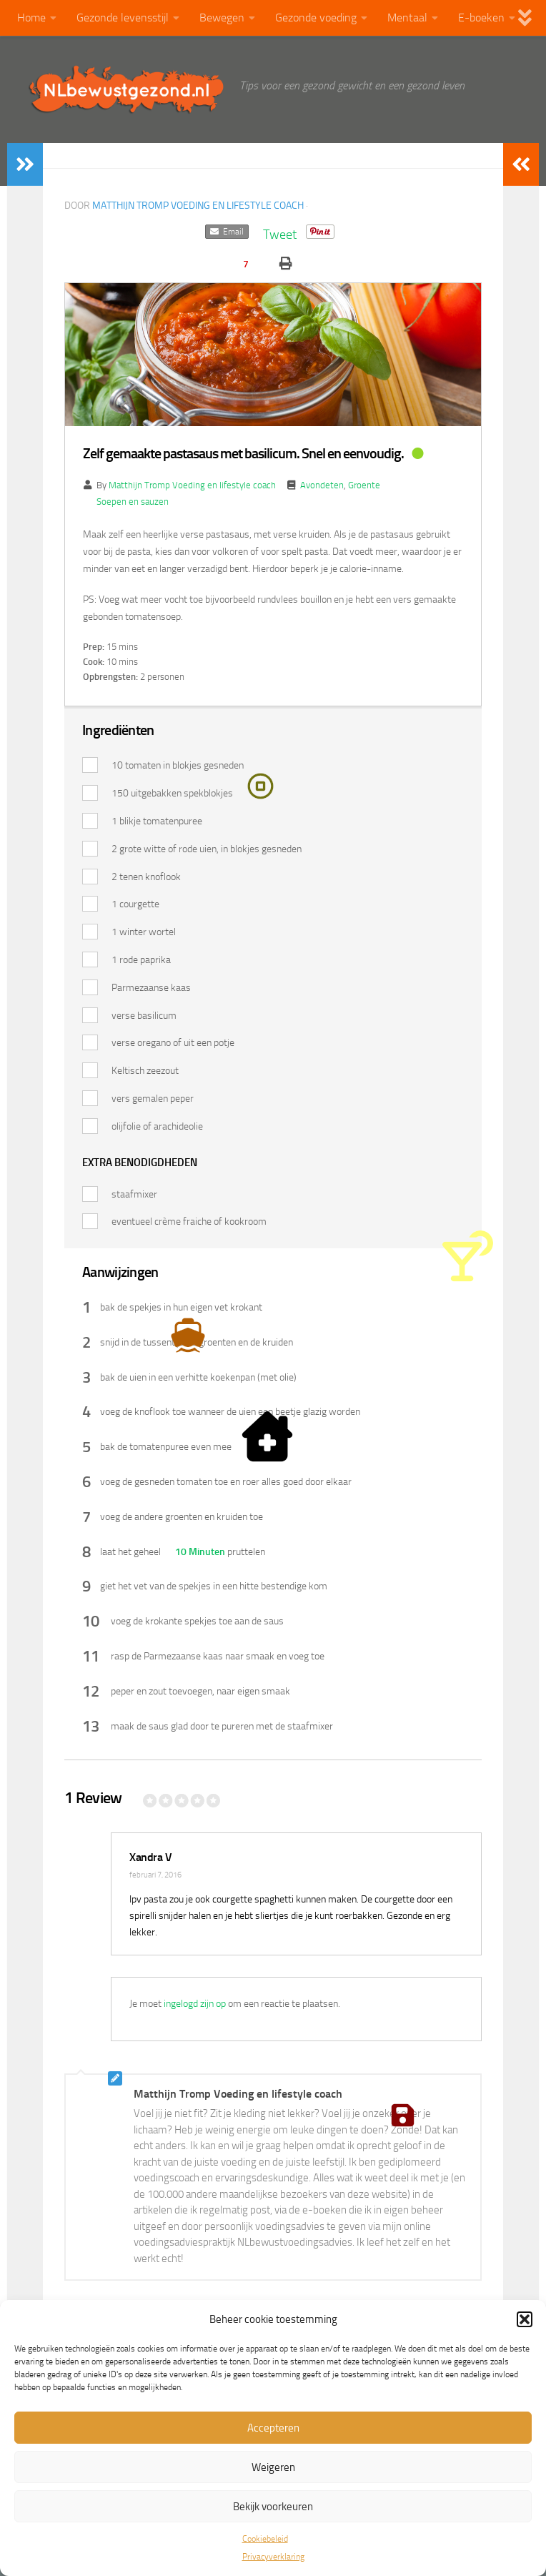 This screenshot has width=546, height=2576. I want to click on access bar or cocktail menu, so click(465, 1258).